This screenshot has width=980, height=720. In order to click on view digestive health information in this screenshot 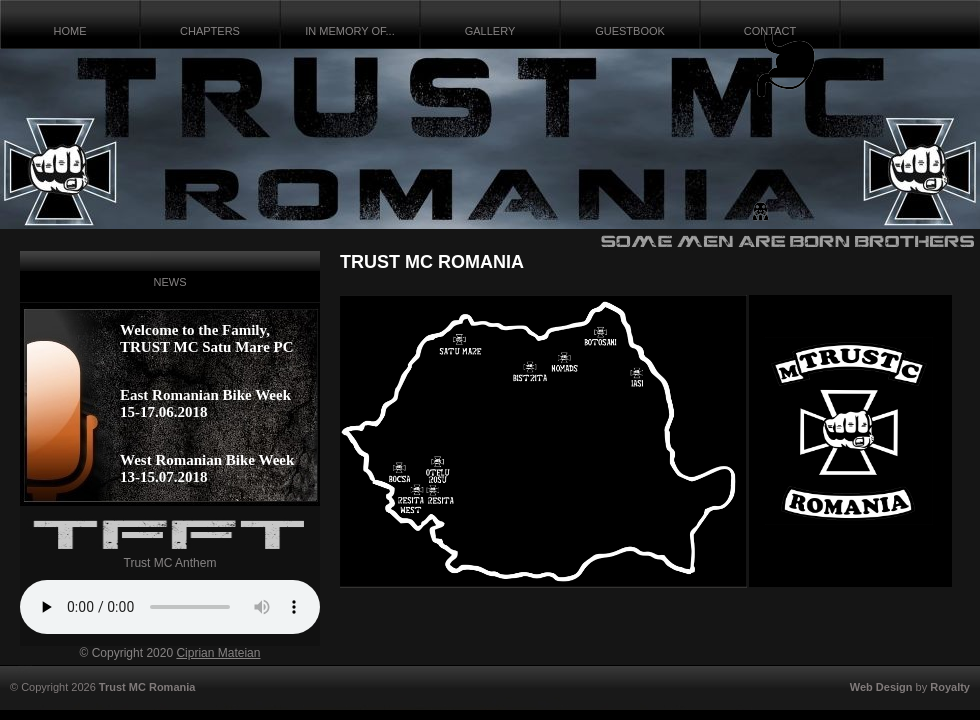, I will do `click(786, 65)`.